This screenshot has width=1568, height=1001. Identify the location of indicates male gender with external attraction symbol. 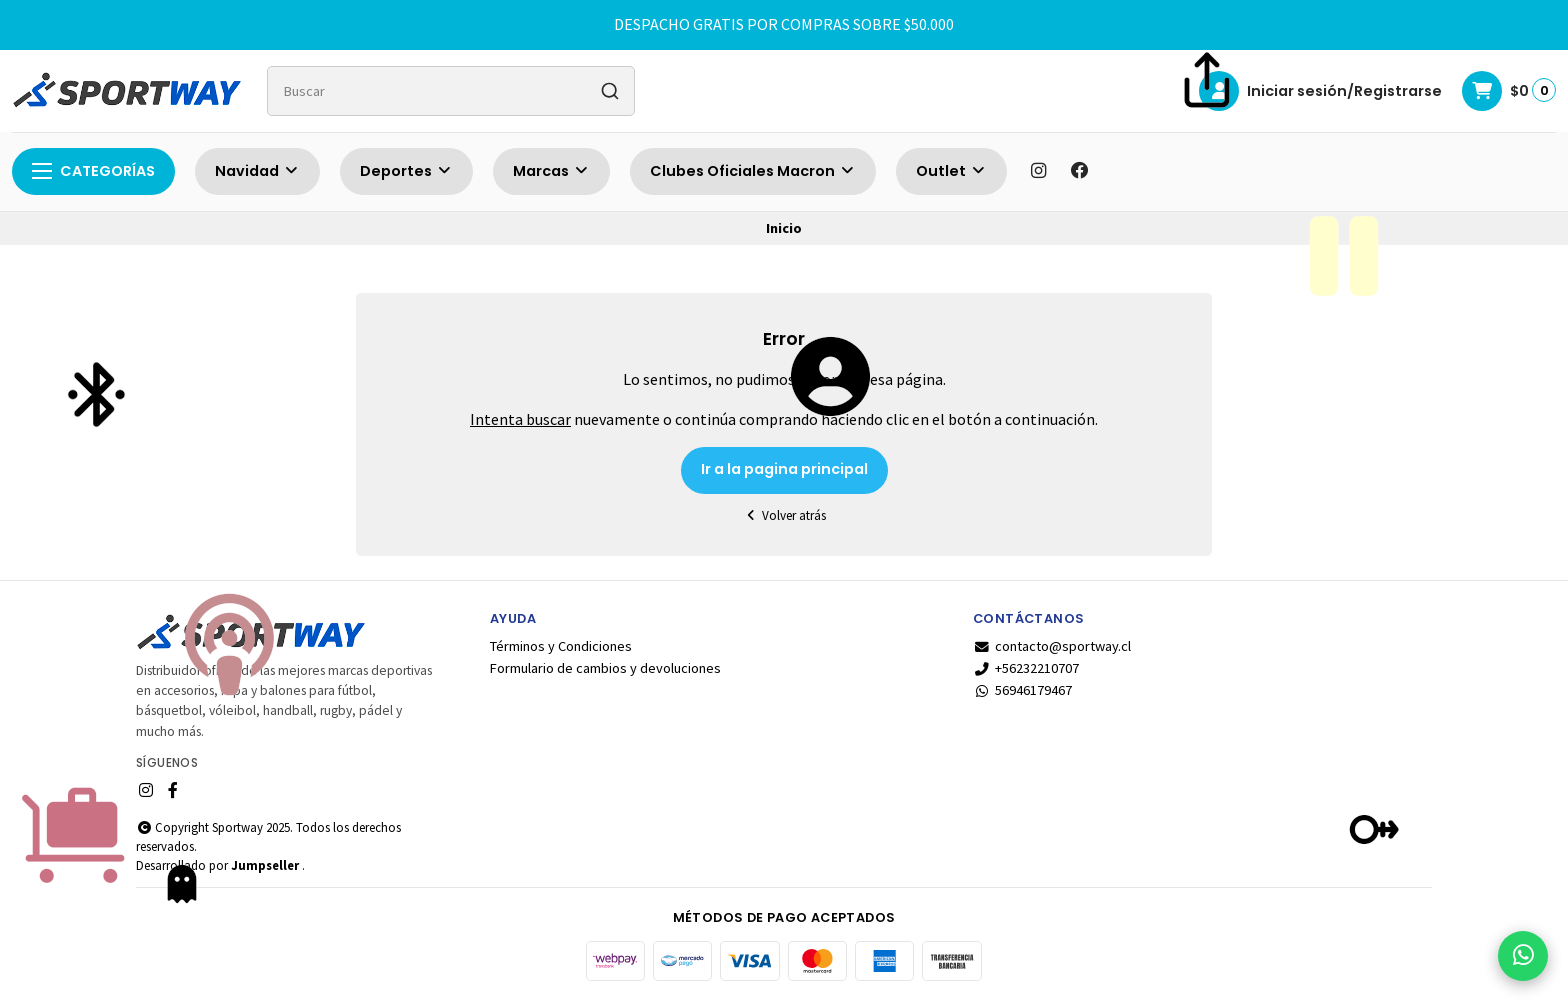
(1373, 829).